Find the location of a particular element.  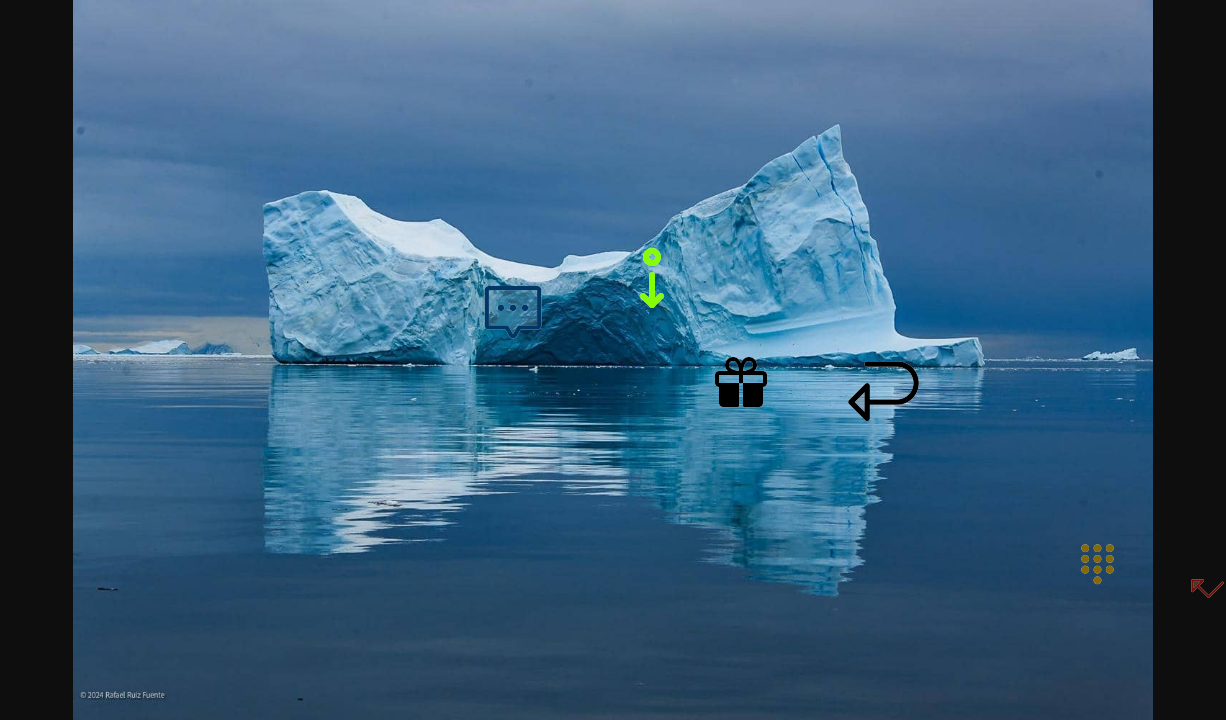

open chat or messaging is located at coordinates (513, 310).